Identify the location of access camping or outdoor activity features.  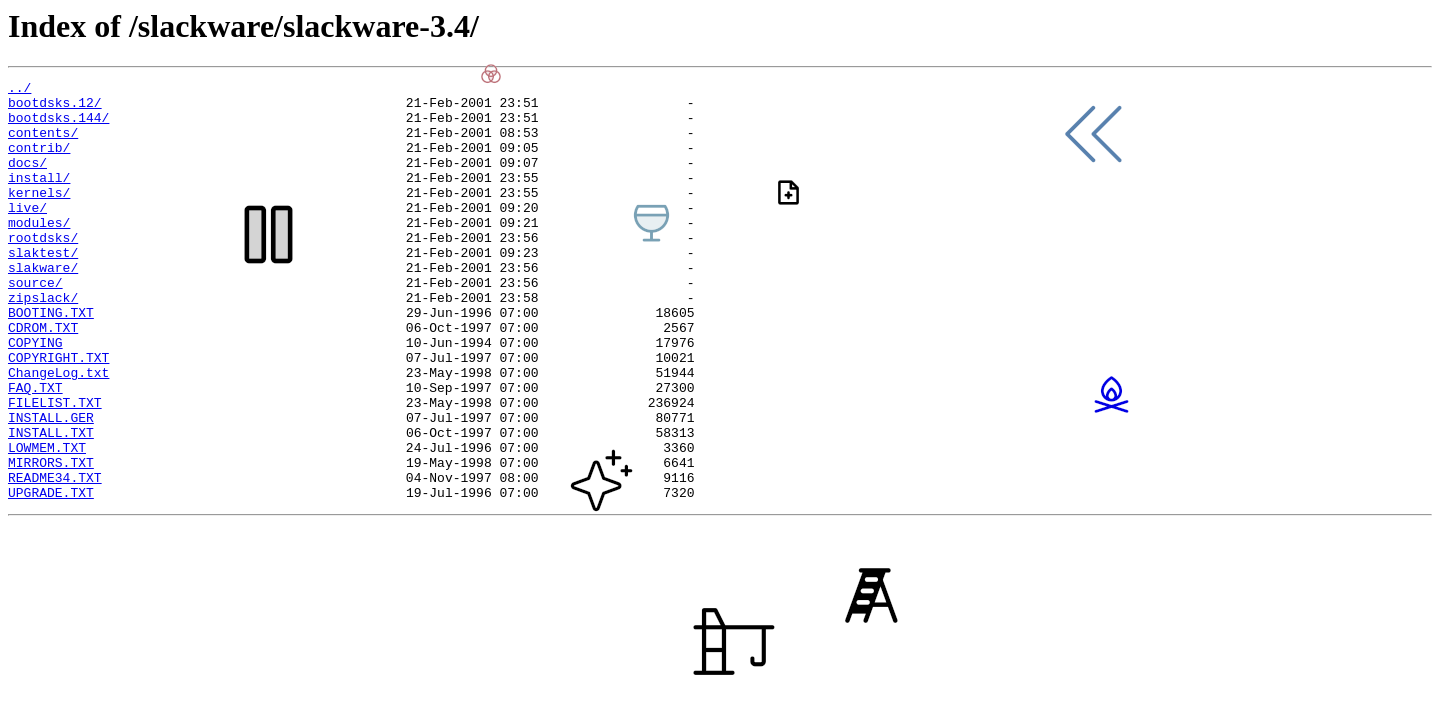
(1111, 394).